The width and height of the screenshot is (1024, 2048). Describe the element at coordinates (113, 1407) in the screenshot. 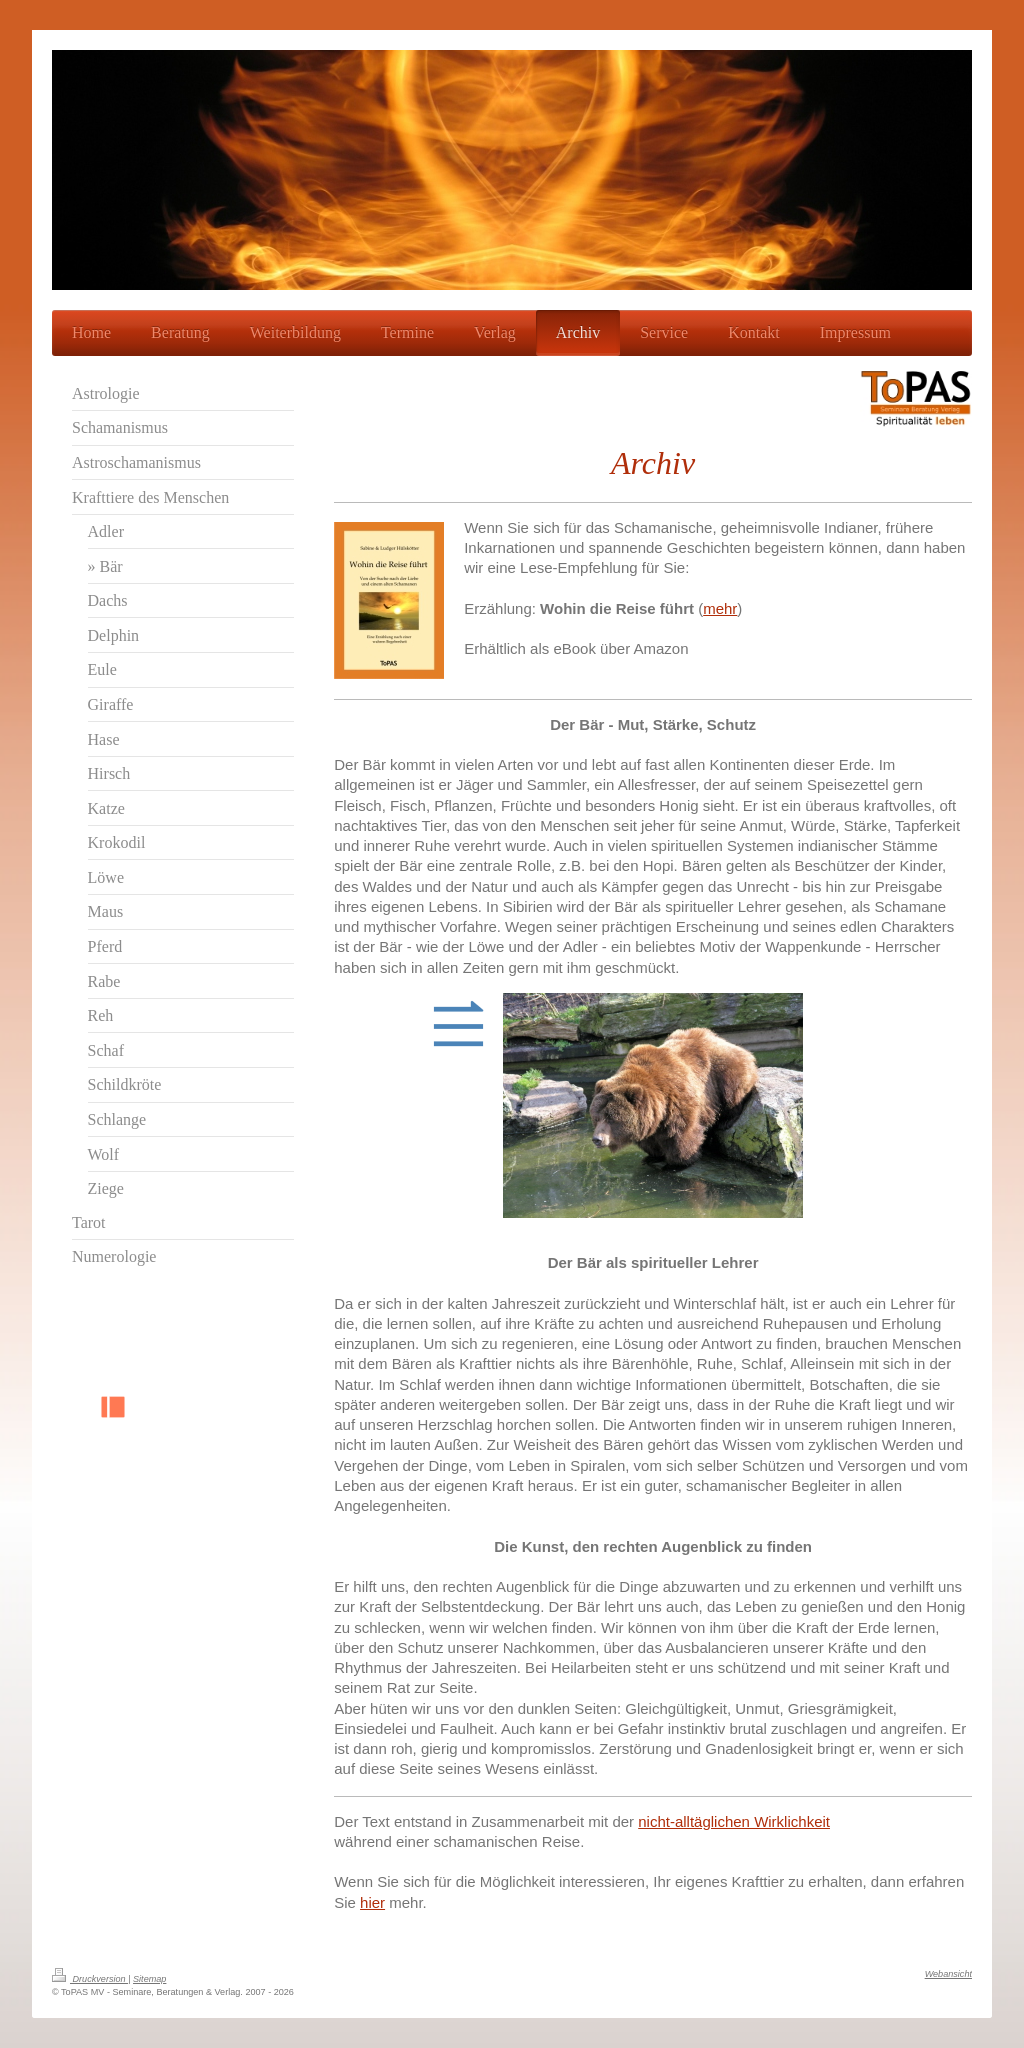

I see `switch to left sidebar layout` at that location.